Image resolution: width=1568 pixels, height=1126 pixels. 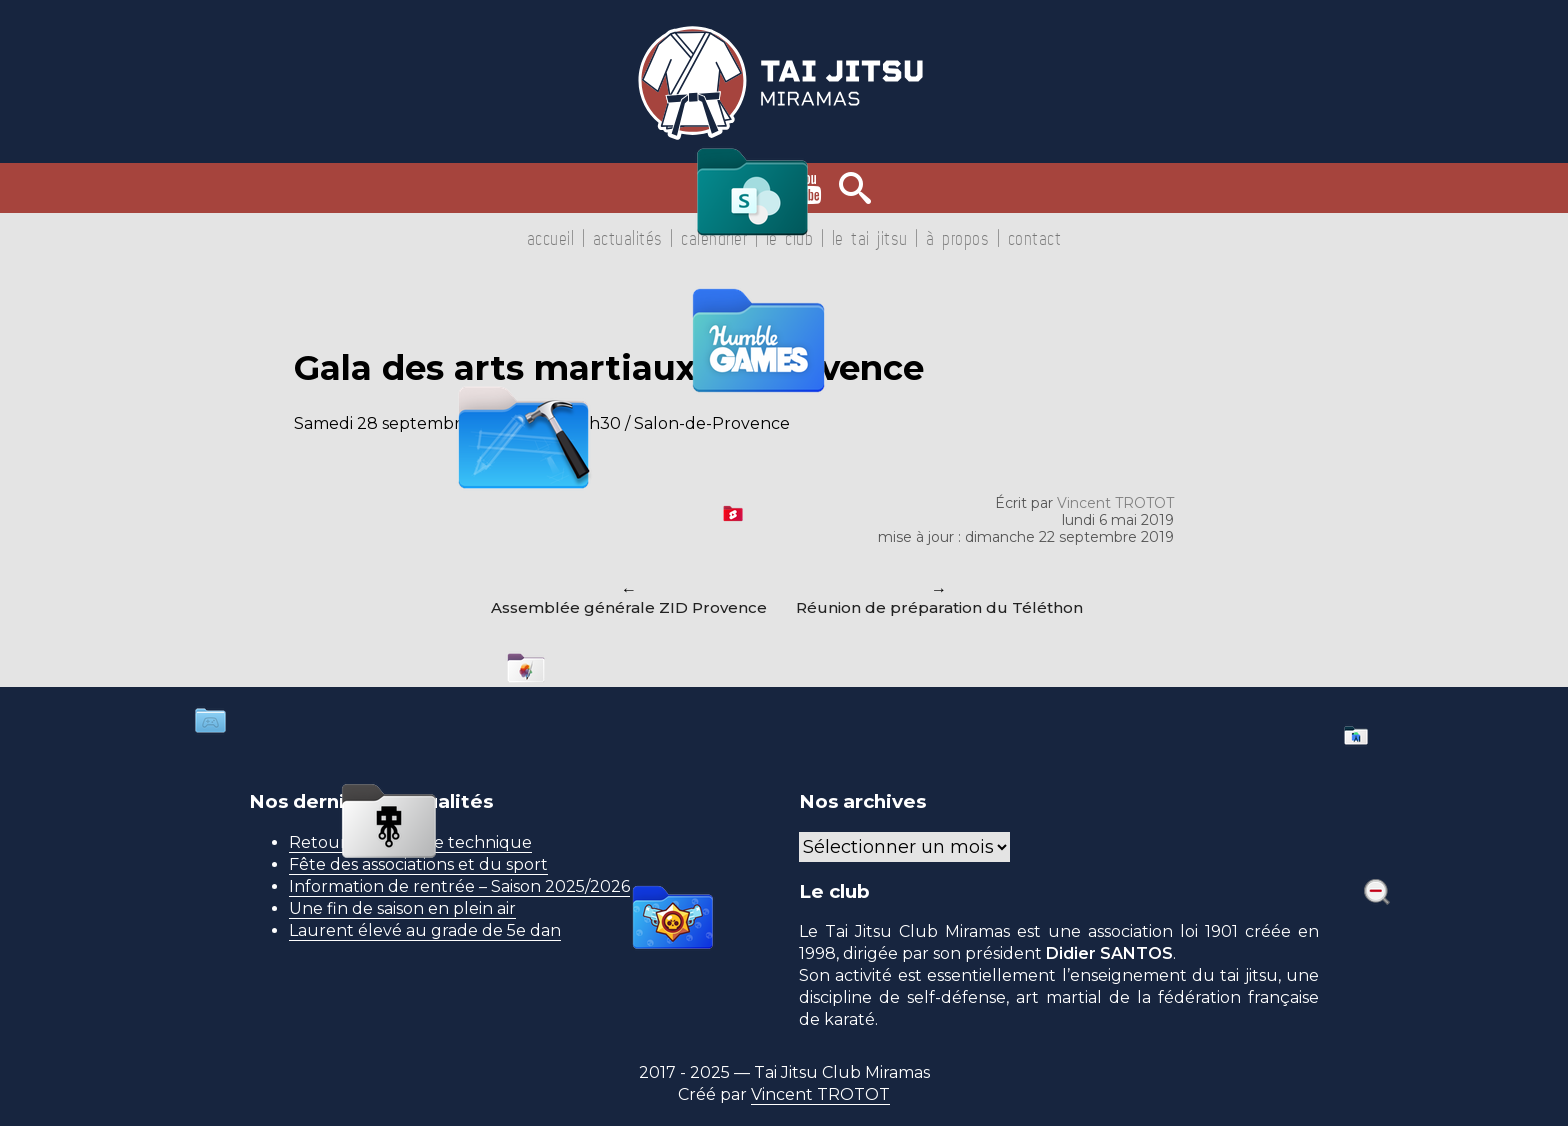 What do you see at coordinates (1356, 736) in the screenshot?
I see `open android studio projects folder` at bounding box center [1356, 736].